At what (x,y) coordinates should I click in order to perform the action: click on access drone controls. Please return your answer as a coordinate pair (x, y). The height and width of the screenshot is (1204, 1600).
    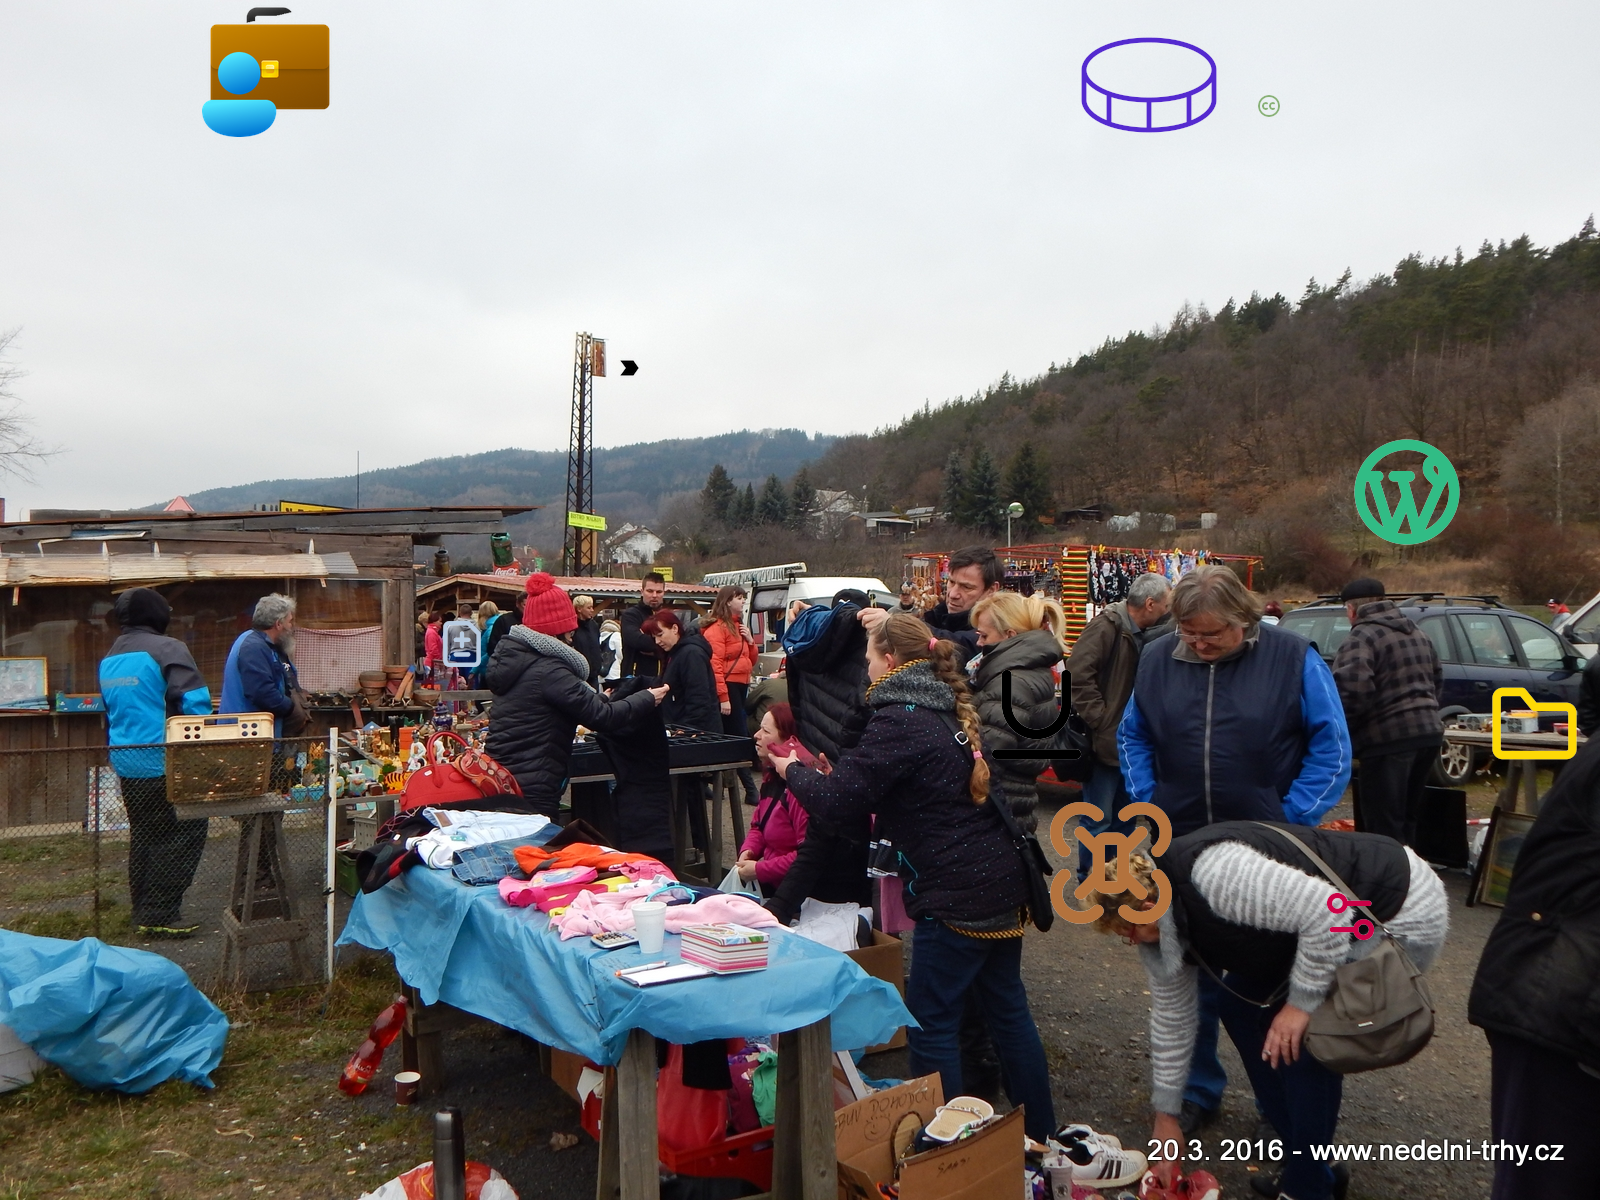
    Looking at the image, I should click on (1111, 863).